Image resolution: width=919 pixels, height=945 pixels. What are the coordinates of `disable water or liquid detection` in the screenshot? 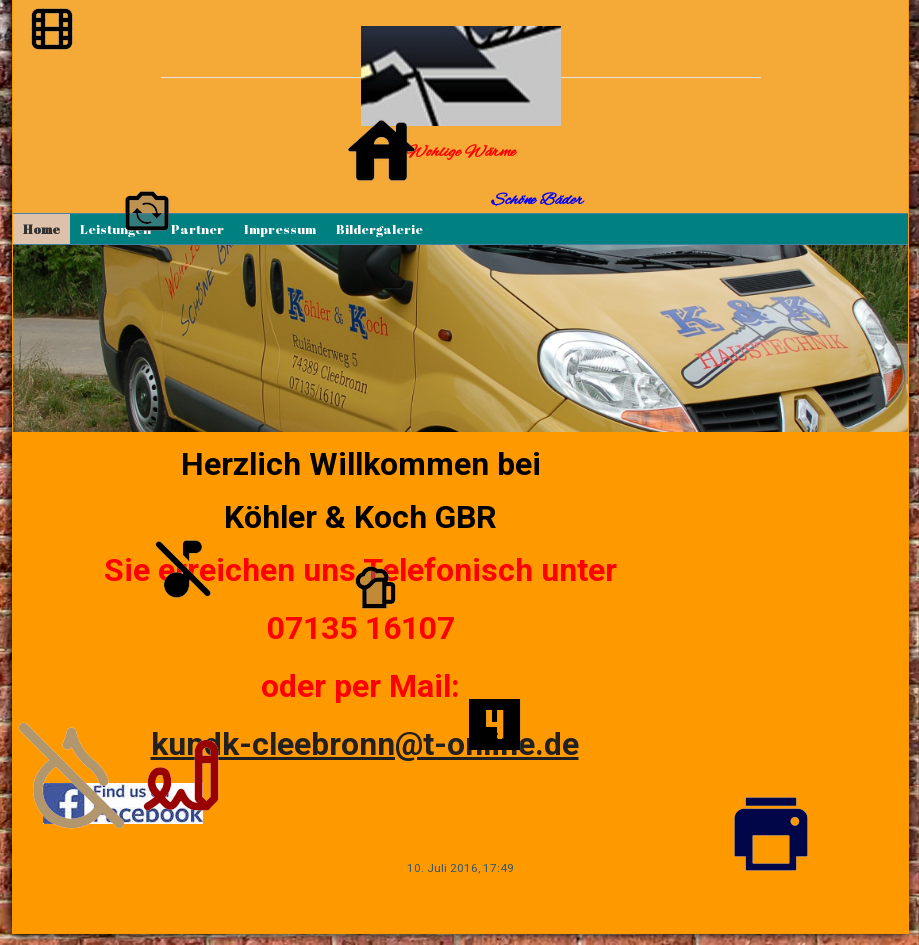 It's located at (71, 775).